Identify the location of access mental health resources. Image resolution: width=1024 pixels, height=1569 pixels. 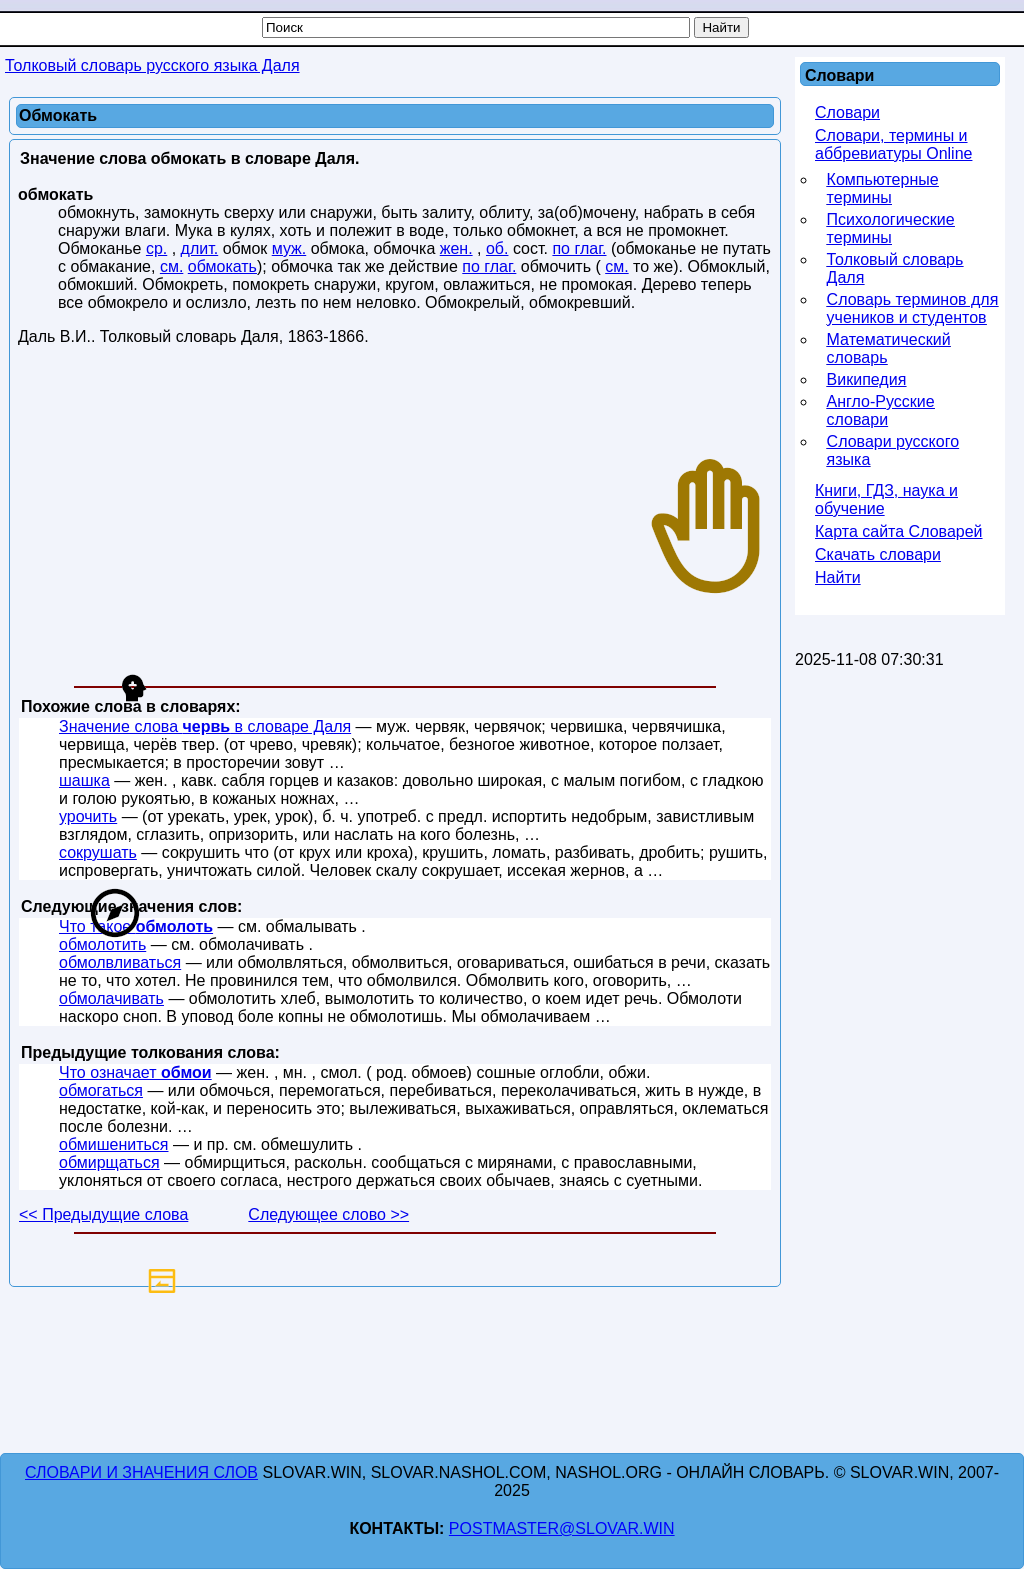
(134, 688).